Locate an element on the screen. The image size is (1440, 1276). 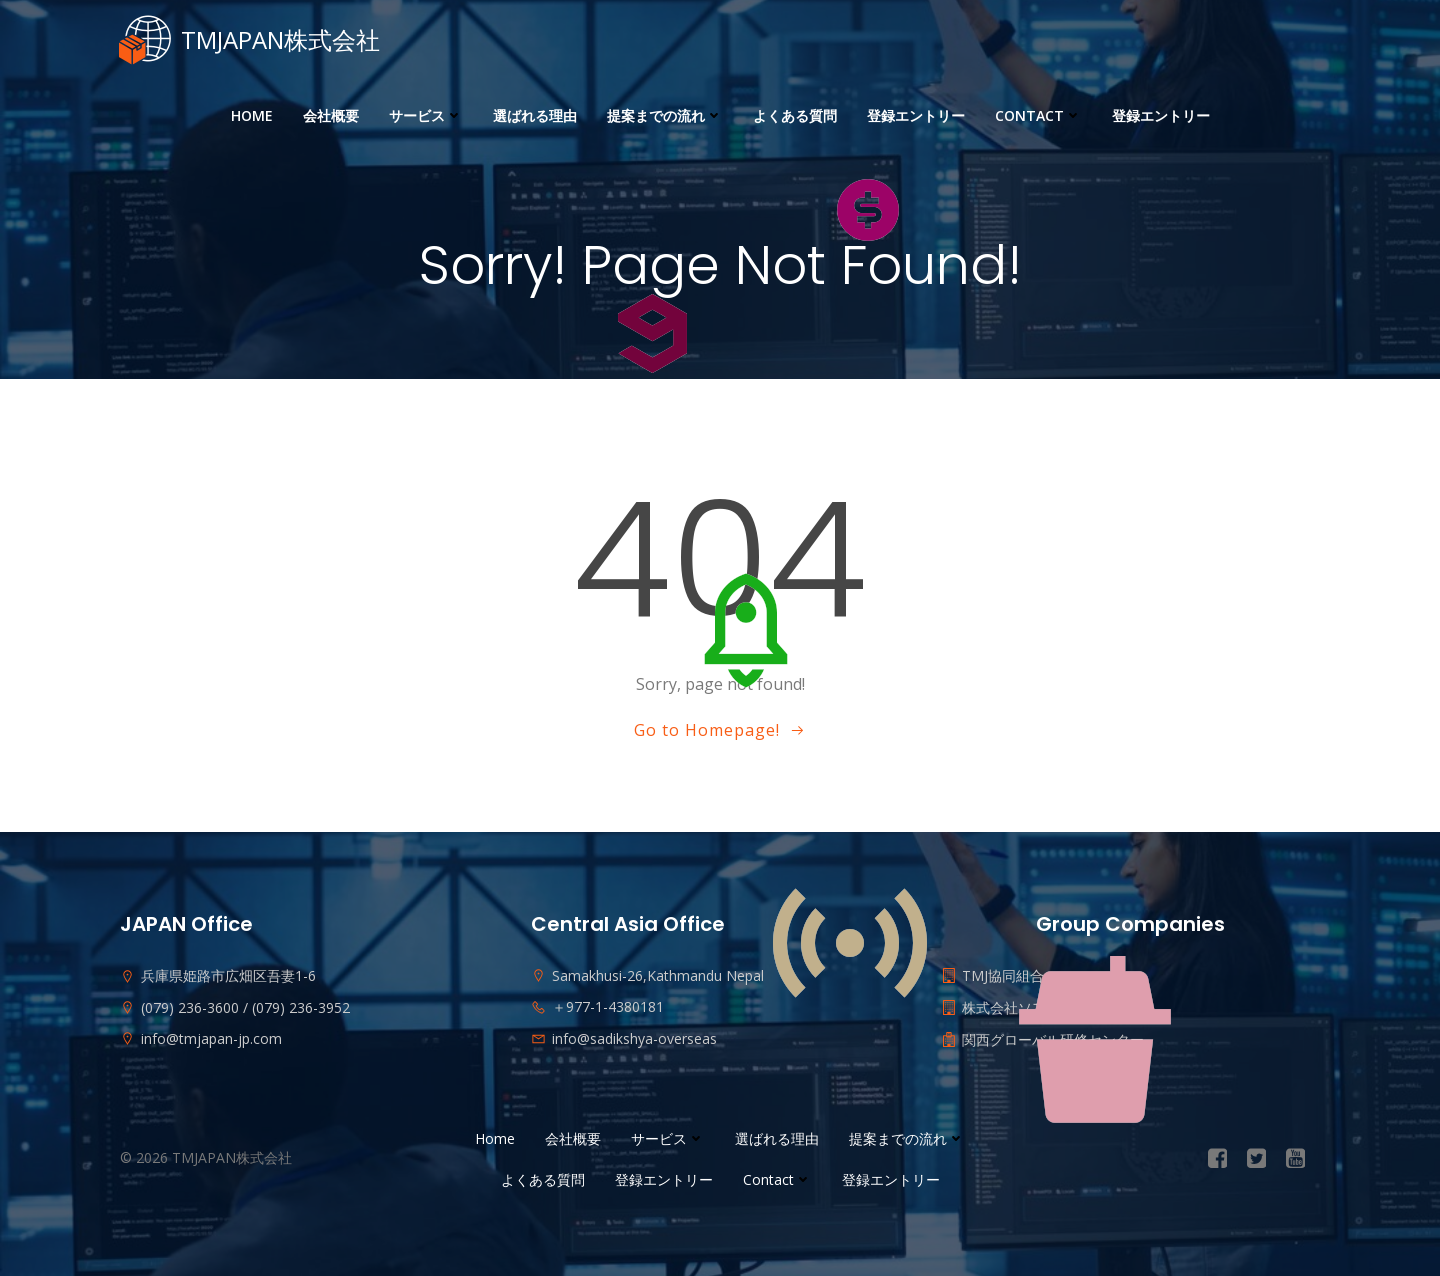
open the 9GAG app is located at coordinates (652, 333).